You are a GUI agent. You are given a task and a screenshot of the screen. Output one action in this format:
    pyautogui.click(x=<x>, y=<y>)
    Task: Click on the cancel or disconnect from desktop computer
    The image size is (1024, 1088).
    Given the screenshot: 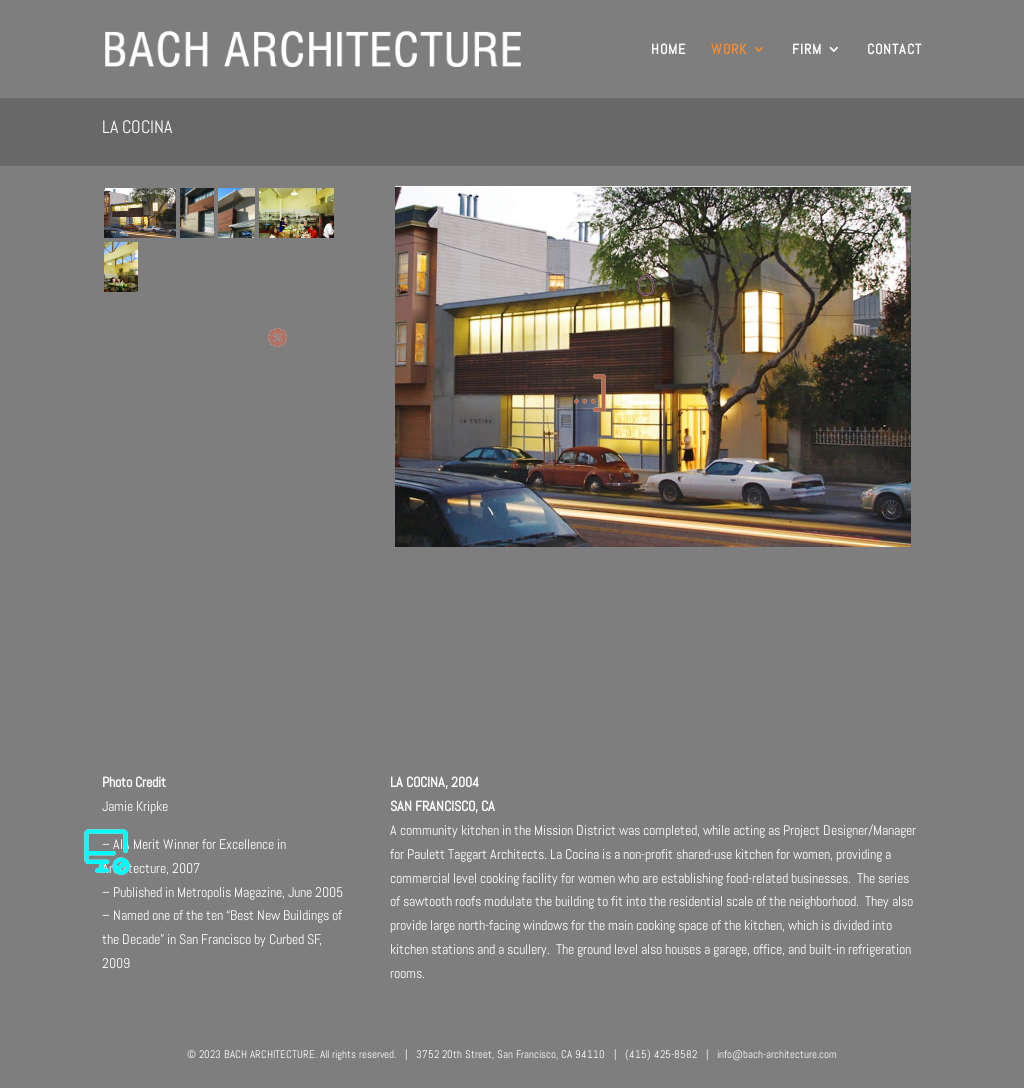 What is the action you would take?
    pyautogui.click(x=106, y=851)
    